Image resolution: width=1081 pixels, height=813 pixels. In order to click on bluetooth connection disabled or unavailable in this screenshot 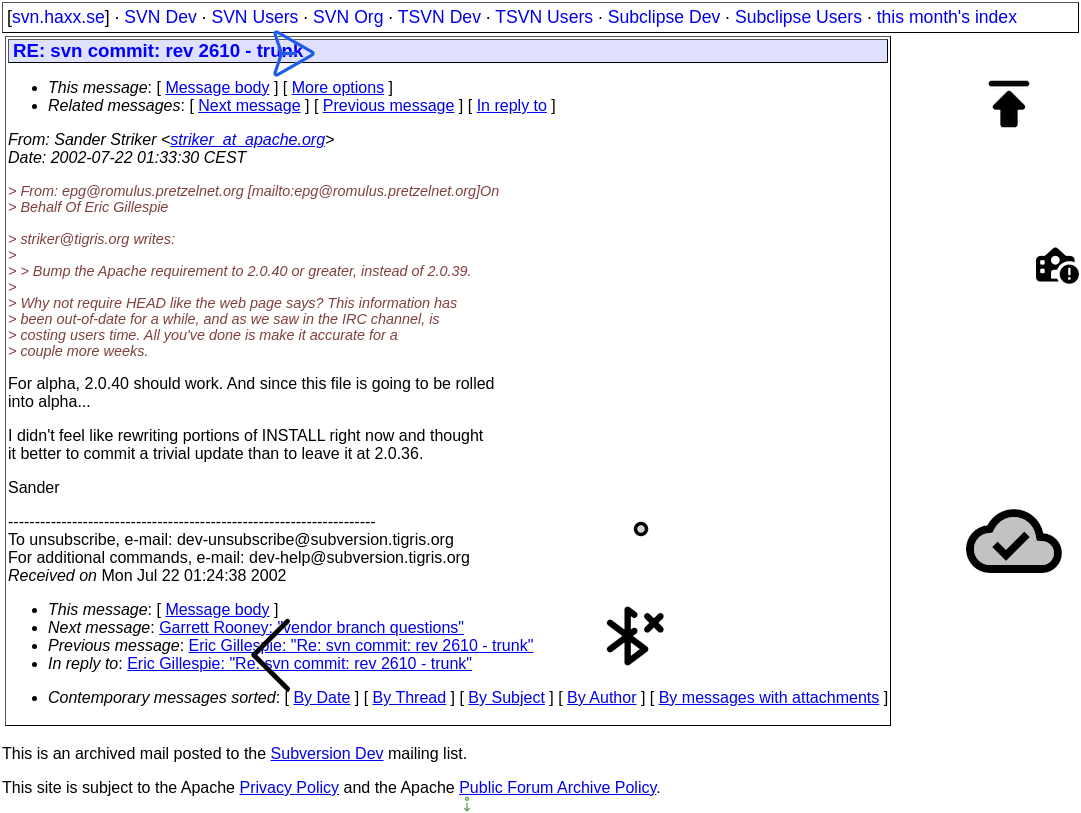, I will do `click(632, 636)`.